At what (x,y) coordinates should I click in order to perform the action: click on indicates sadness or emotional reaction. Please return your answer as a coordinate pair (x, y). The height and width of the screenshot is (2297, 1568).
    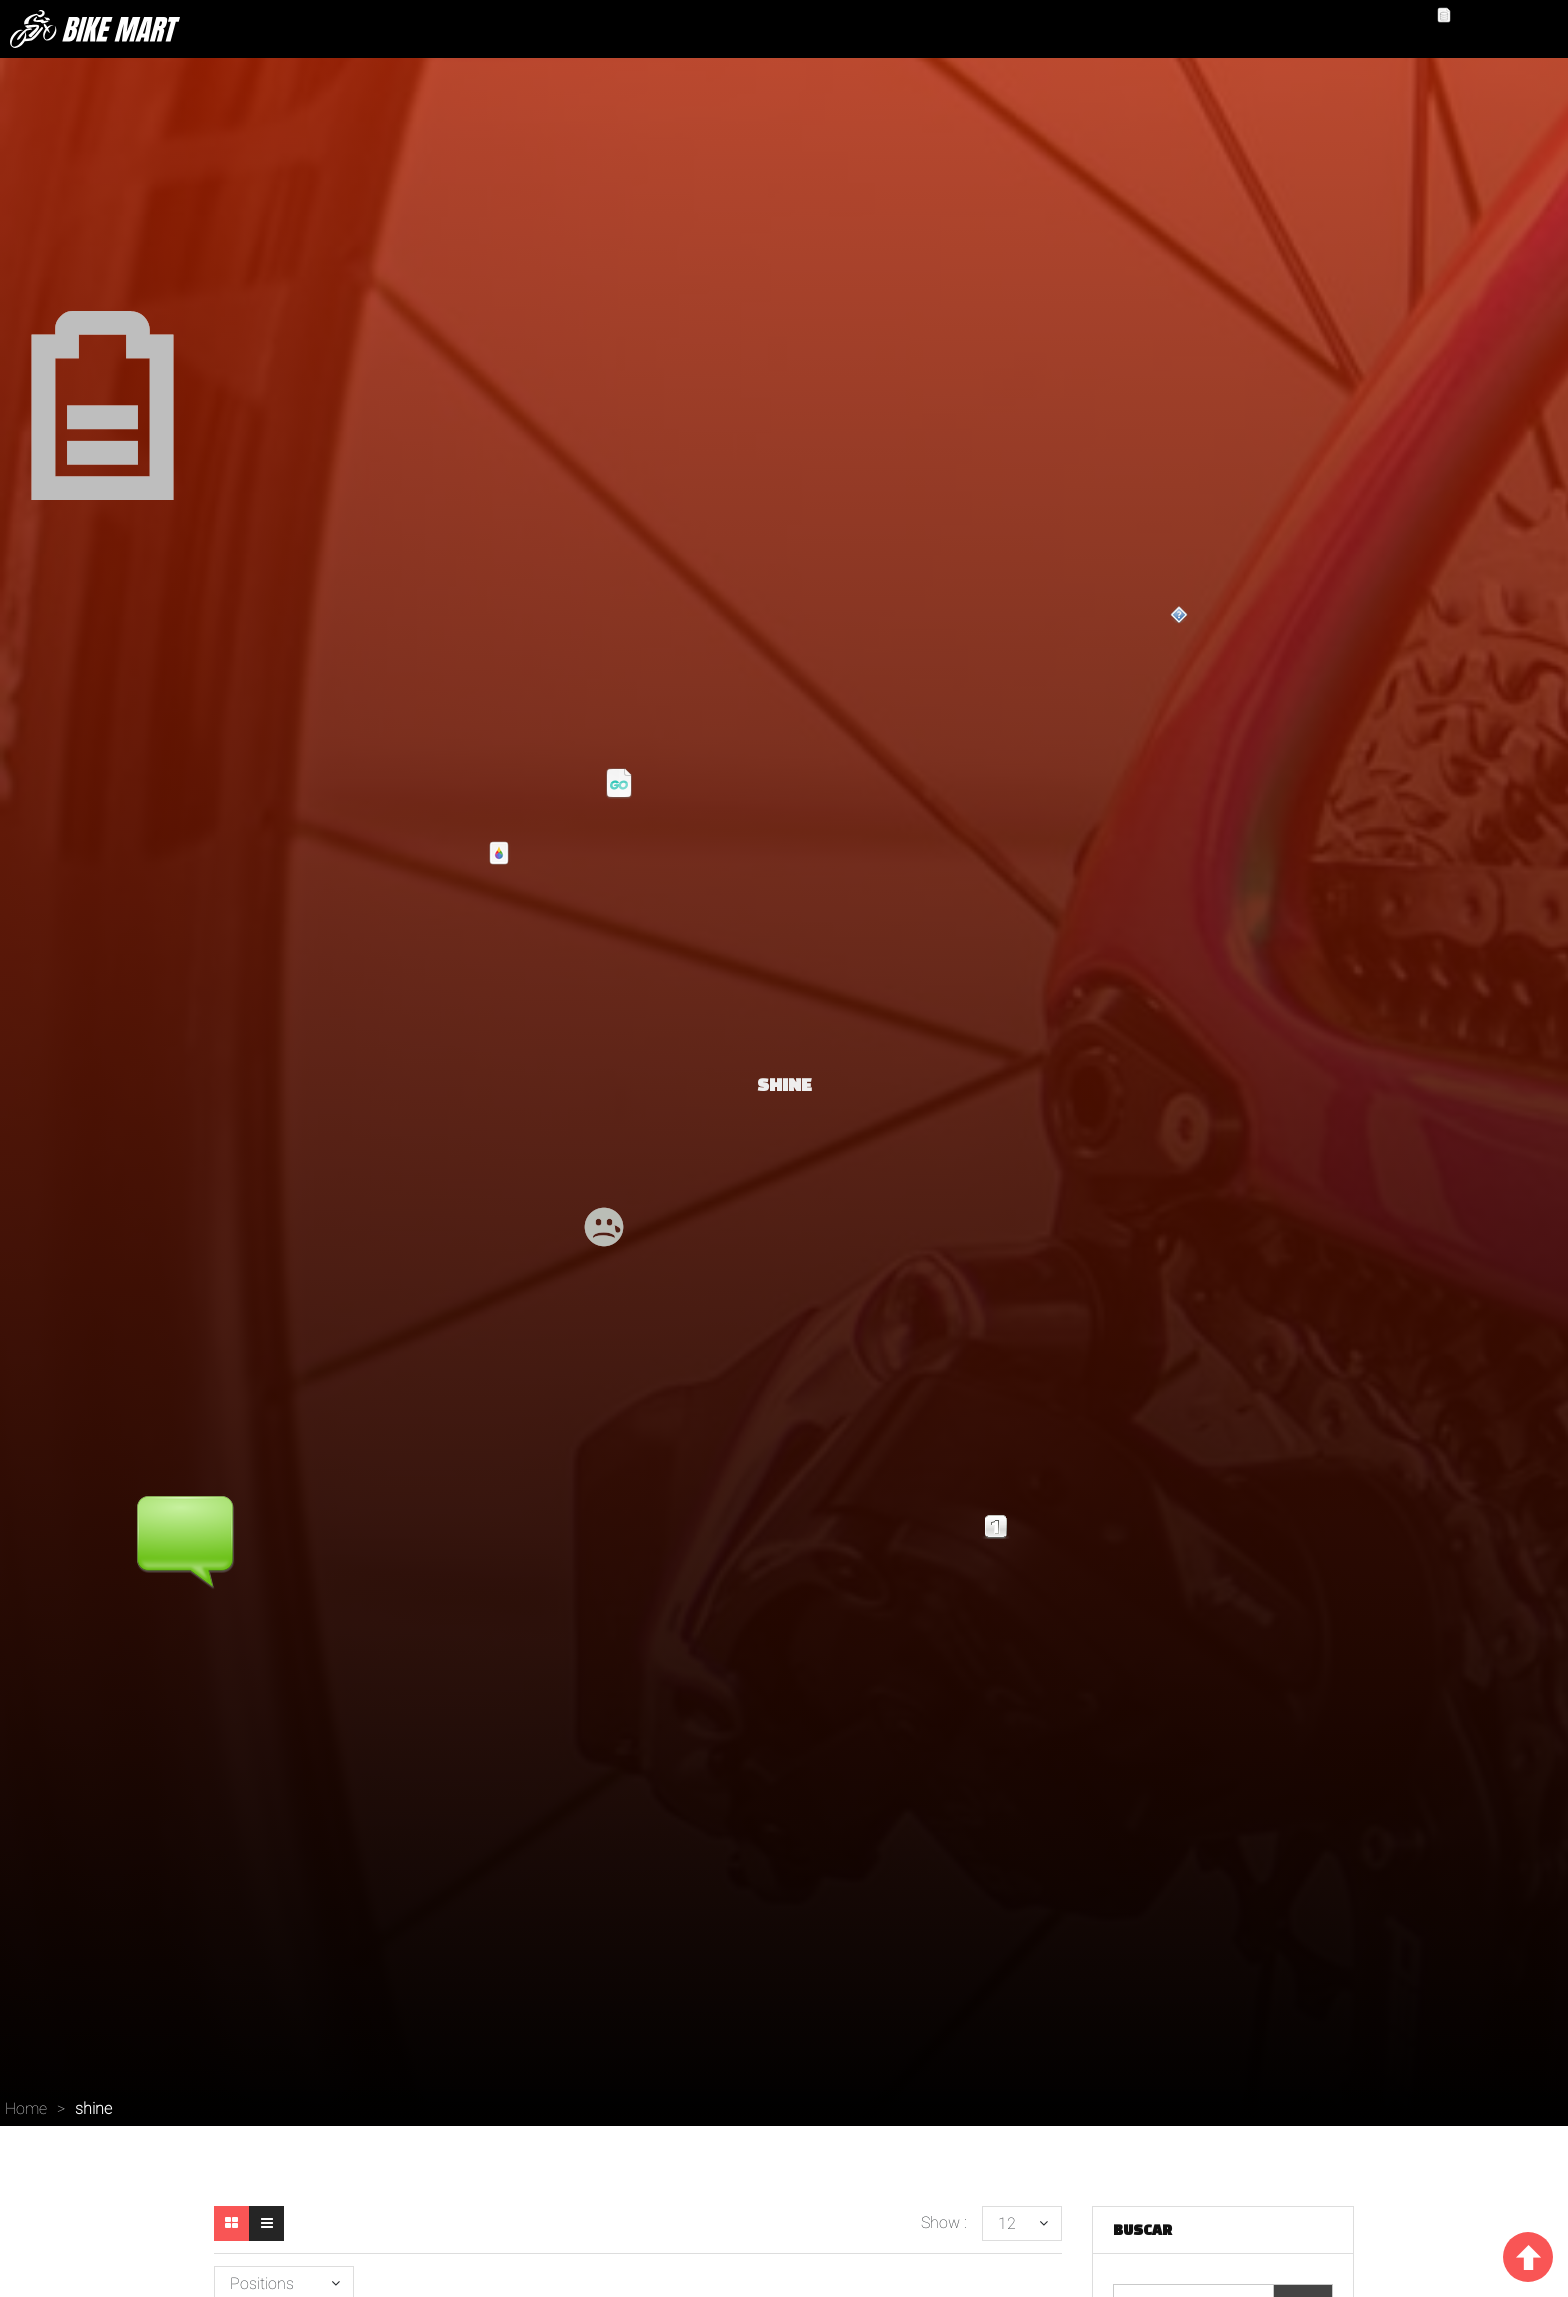
    Looking at the image, I should click on (604, 1227).